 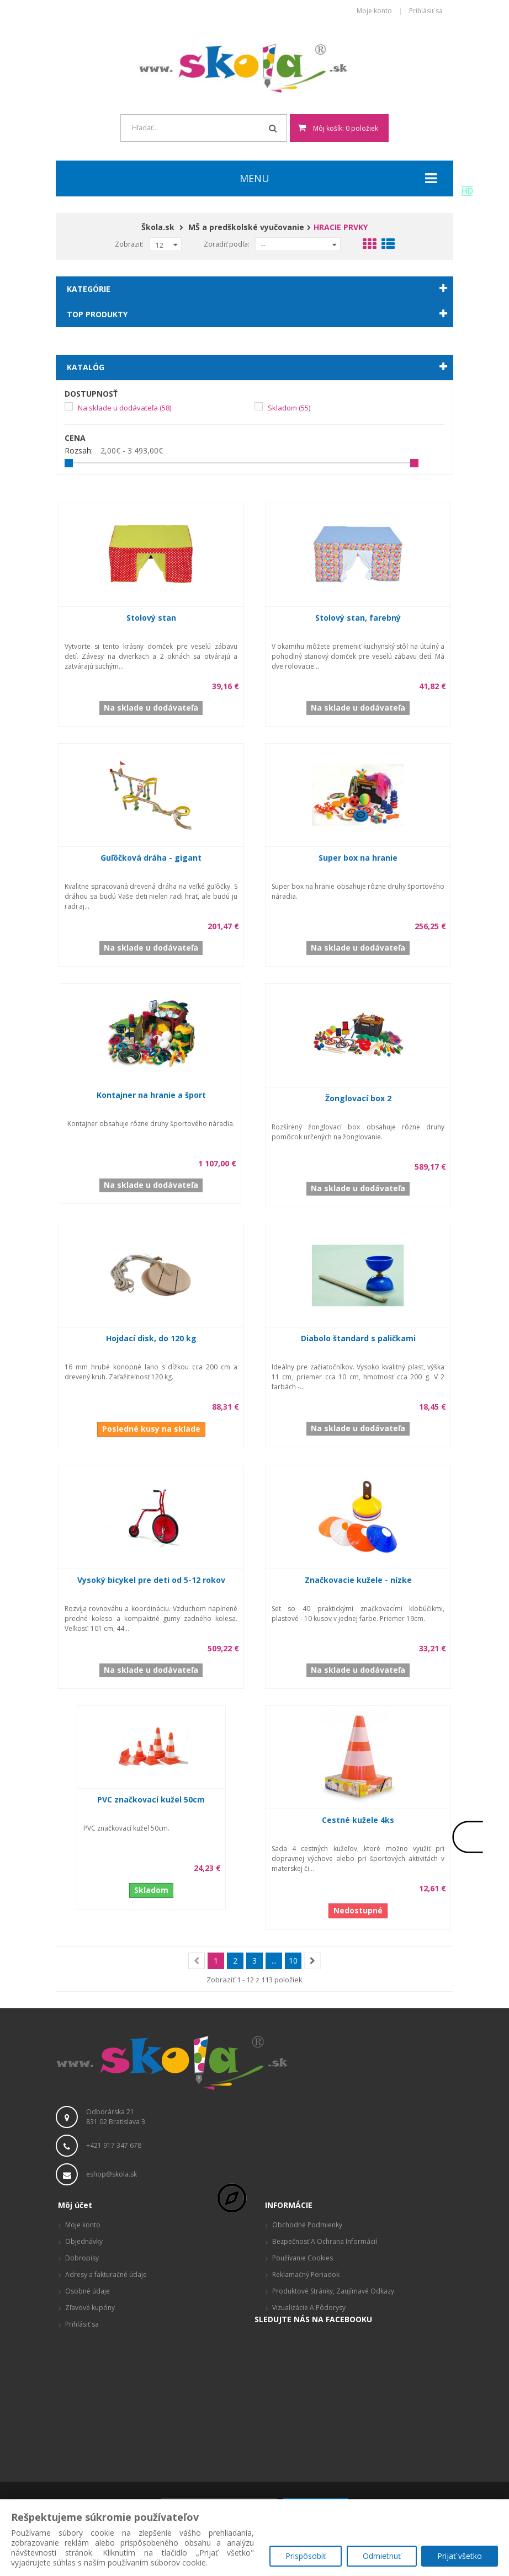 I want to click on indicates a proper subset relationship in mathematical notation, so click(x=468, y=1837).